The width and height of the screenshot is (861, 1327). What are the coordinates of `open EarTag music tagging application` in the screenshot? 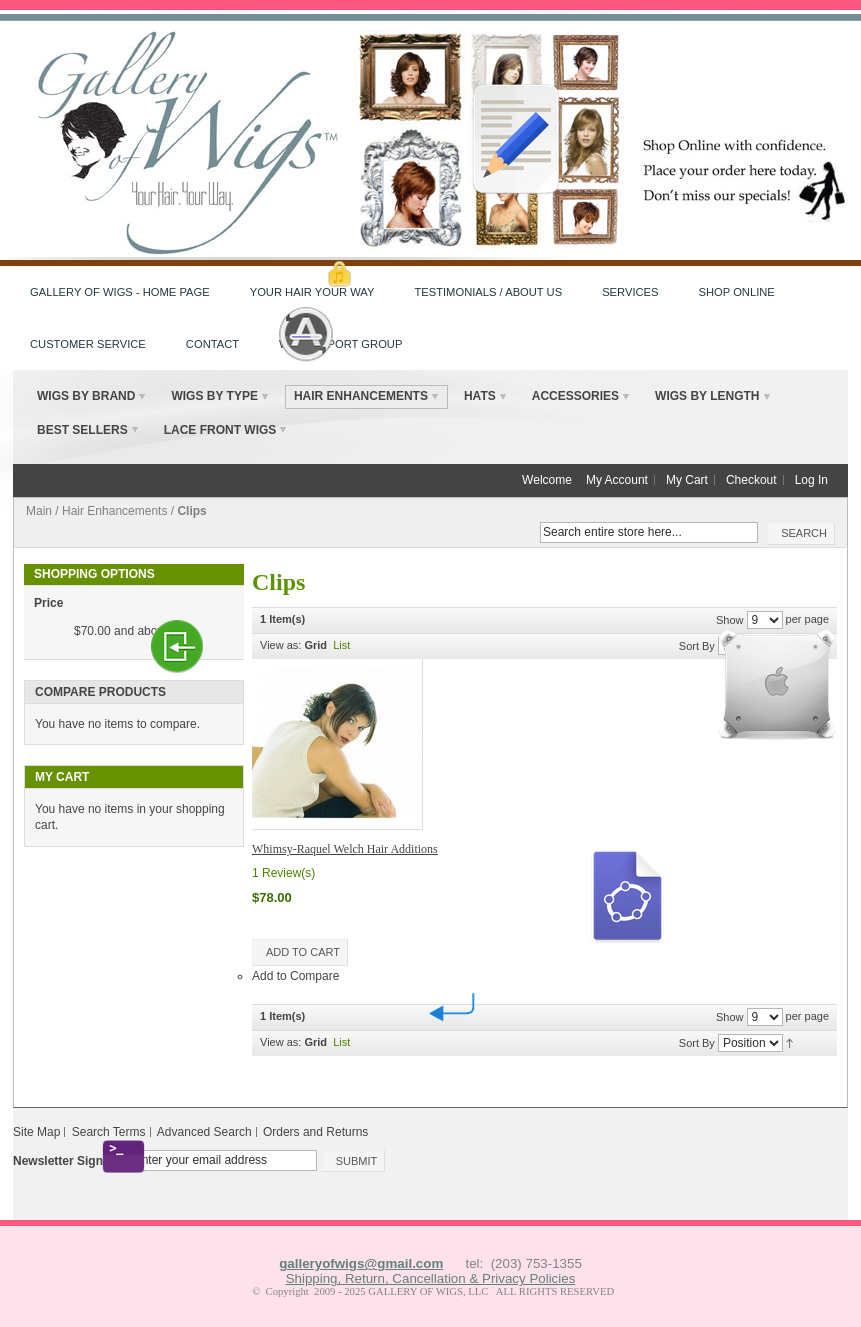 It's located at (339, 273).